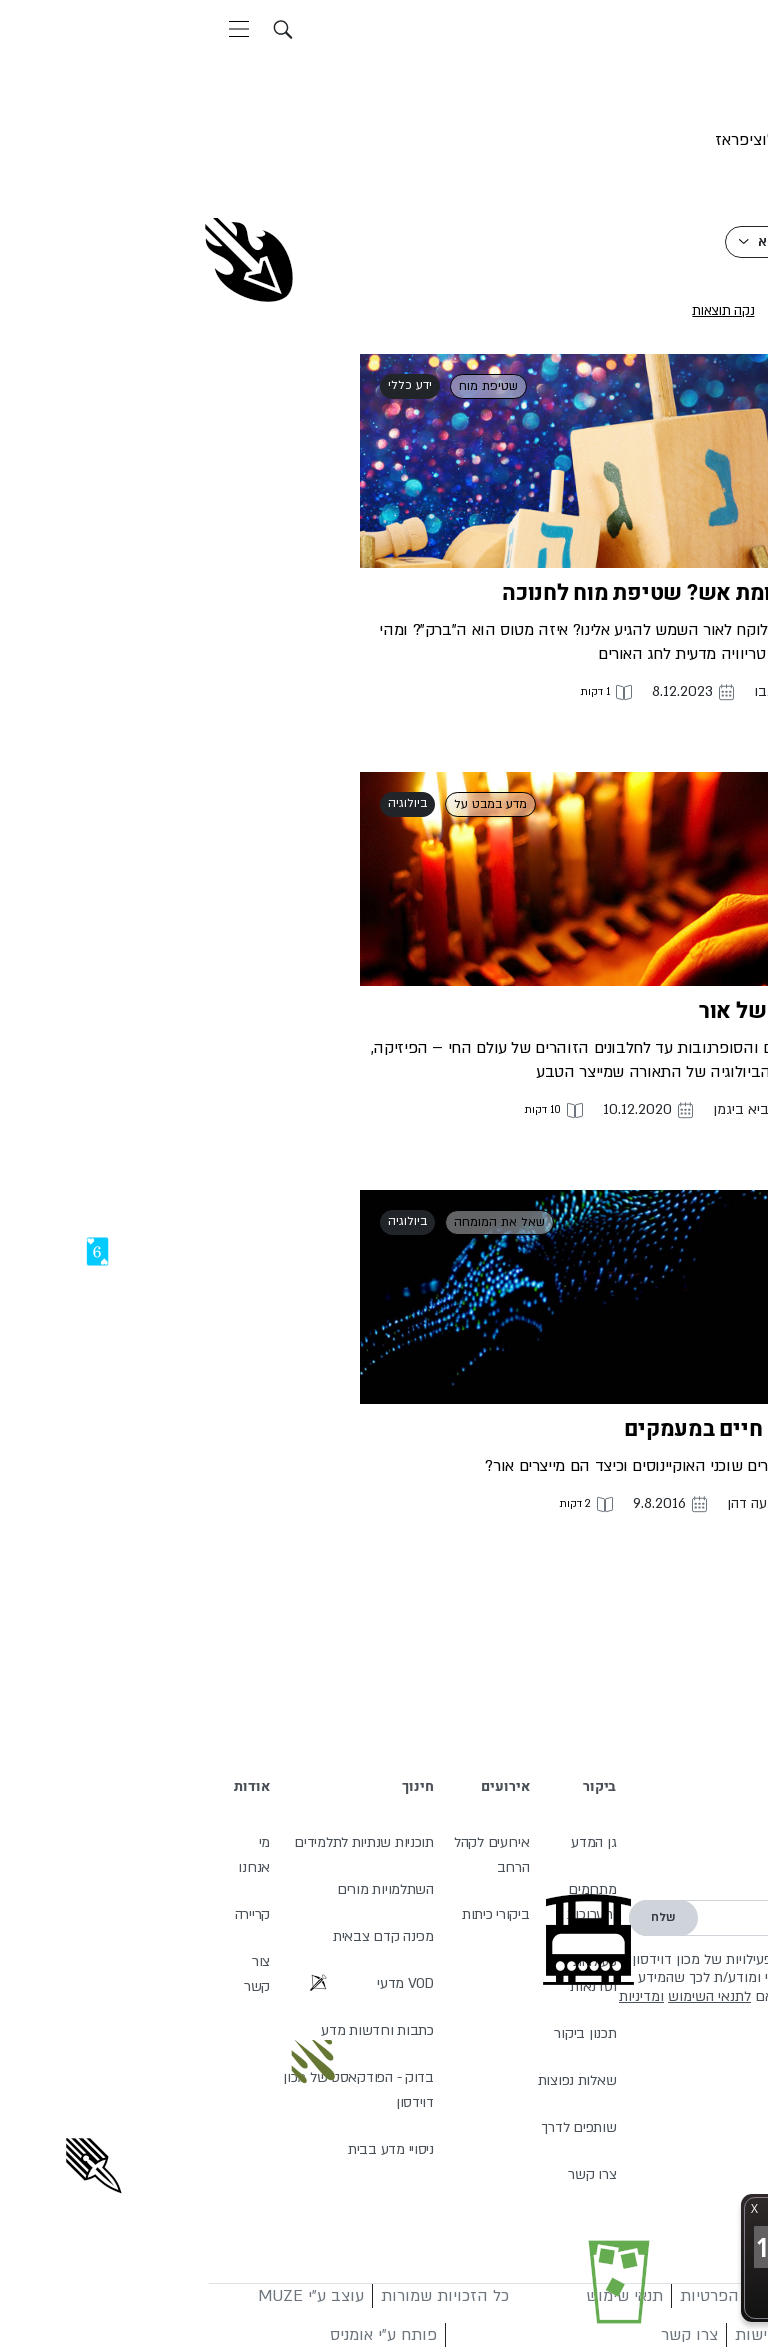  I want to click on select crossbow weapon in game inventory, so click(318, 1983).